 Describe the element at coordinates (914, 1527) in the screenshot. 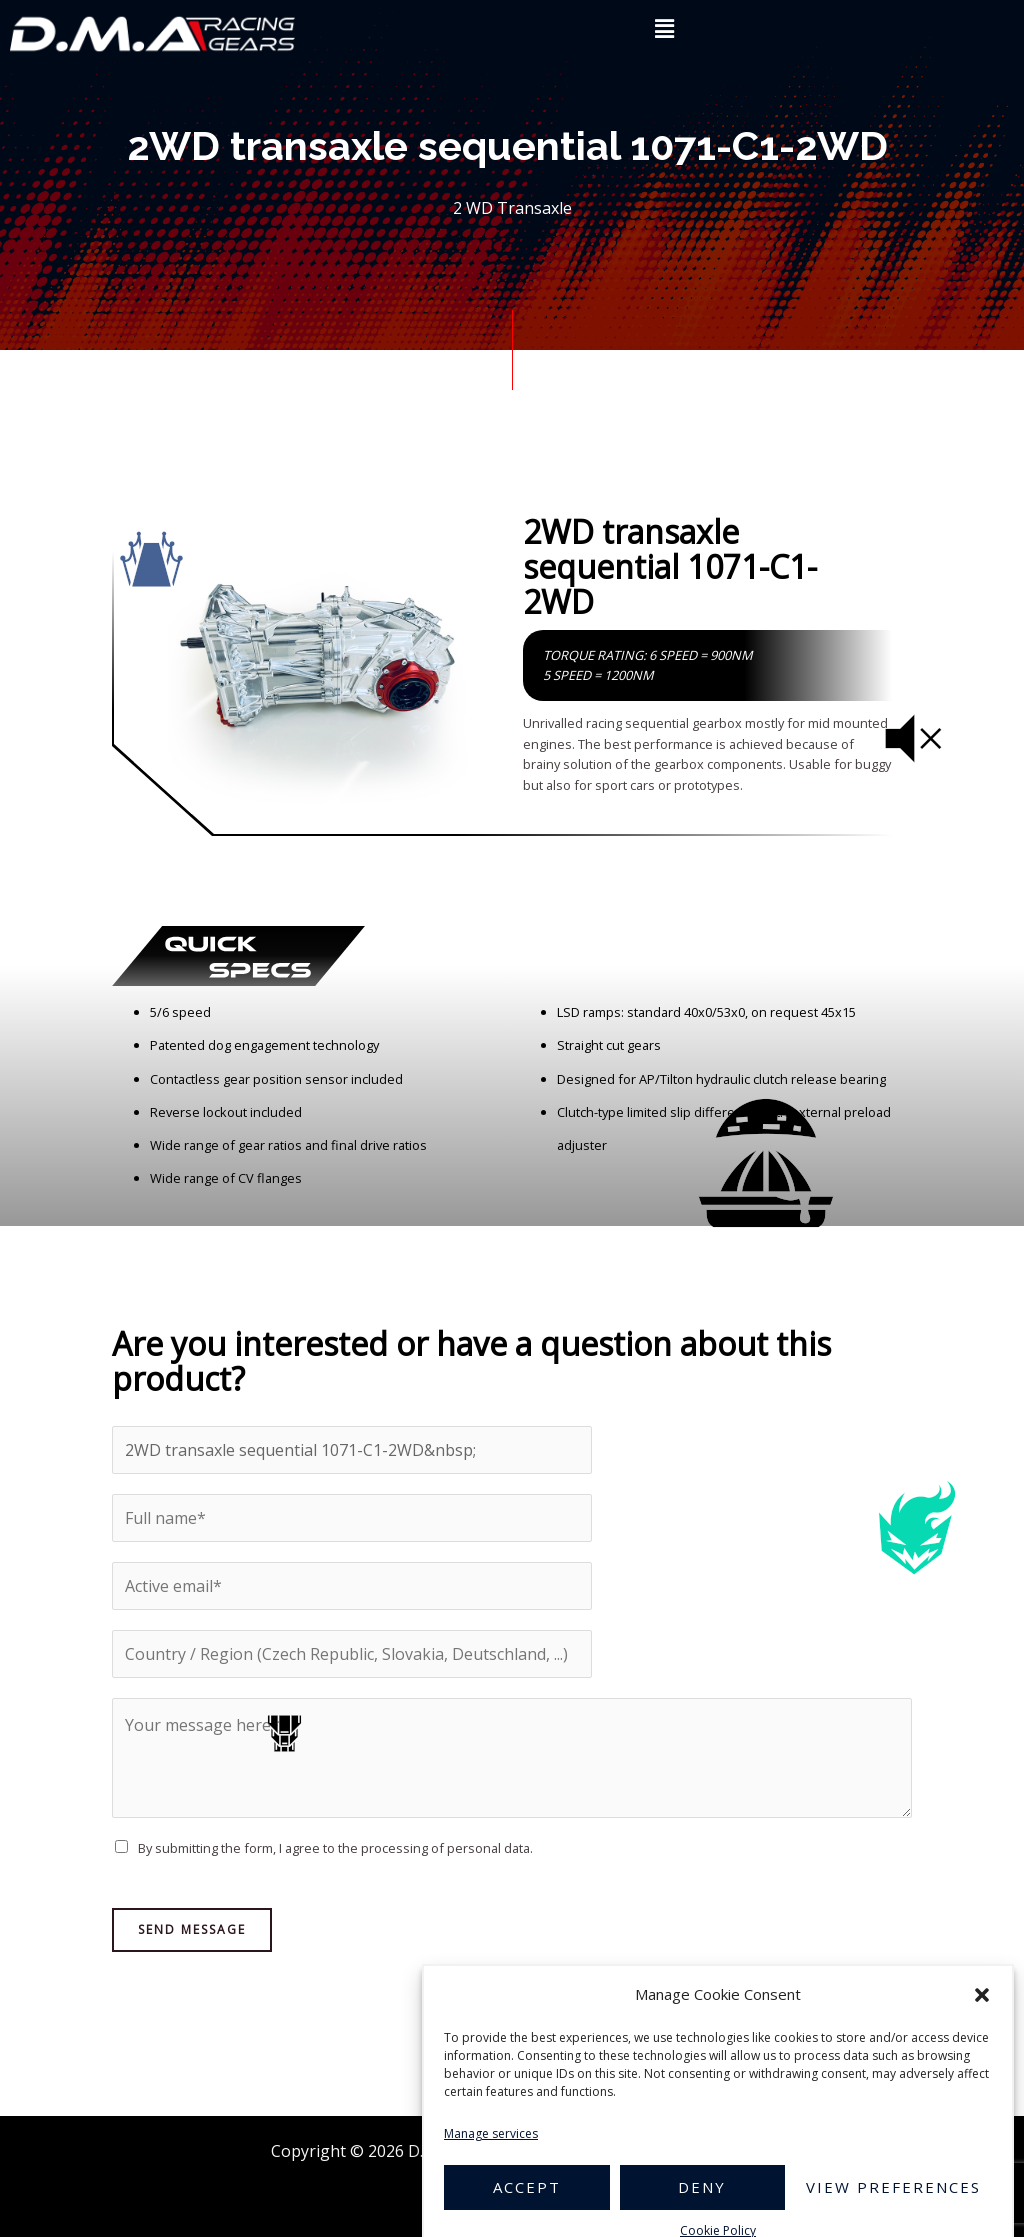

I see `spirit or soul character in a game interface` at that location.